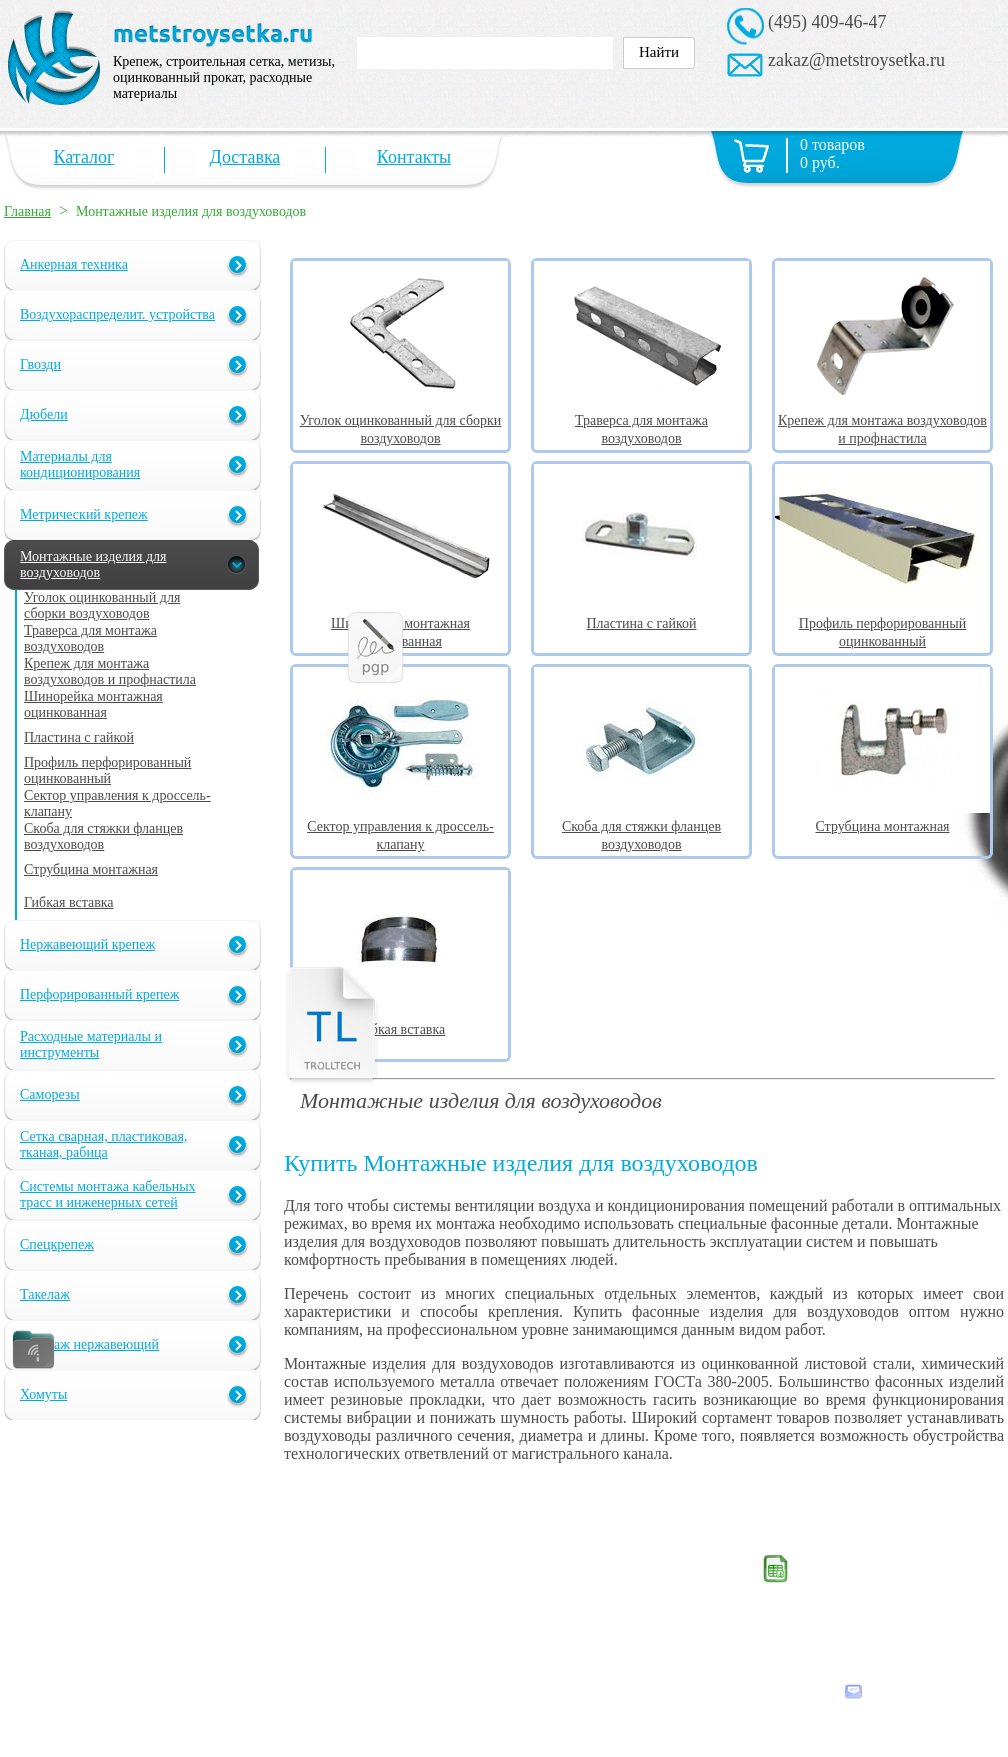 This screenshot has width=1008, height=1757. I want to click on open evolution email and calendar app, so click(853, 1691).